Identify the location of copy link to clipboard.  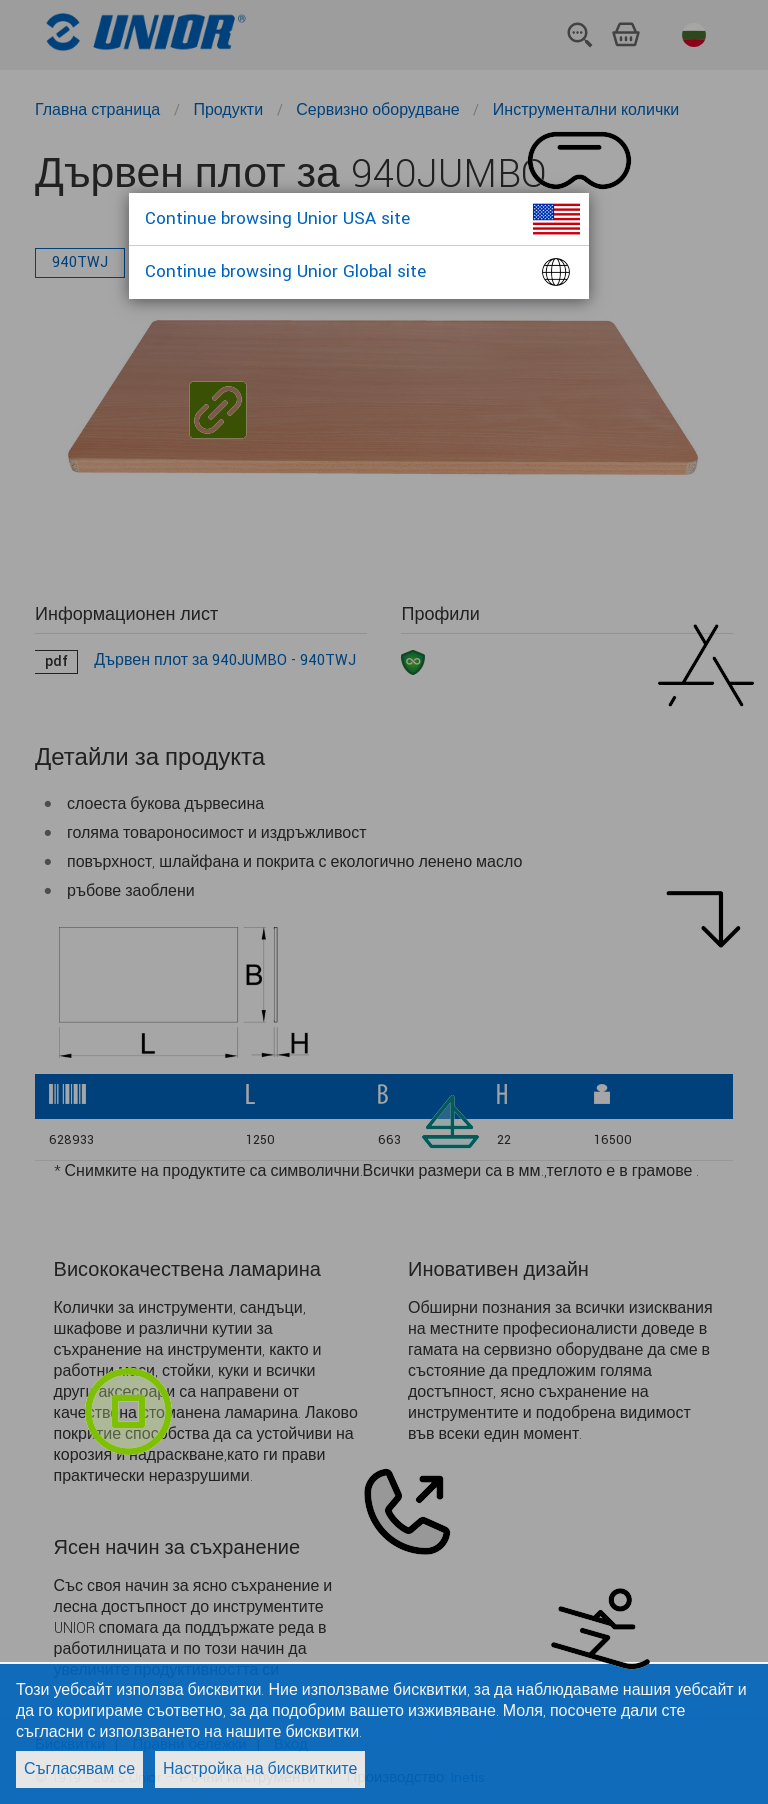
(218, 410).